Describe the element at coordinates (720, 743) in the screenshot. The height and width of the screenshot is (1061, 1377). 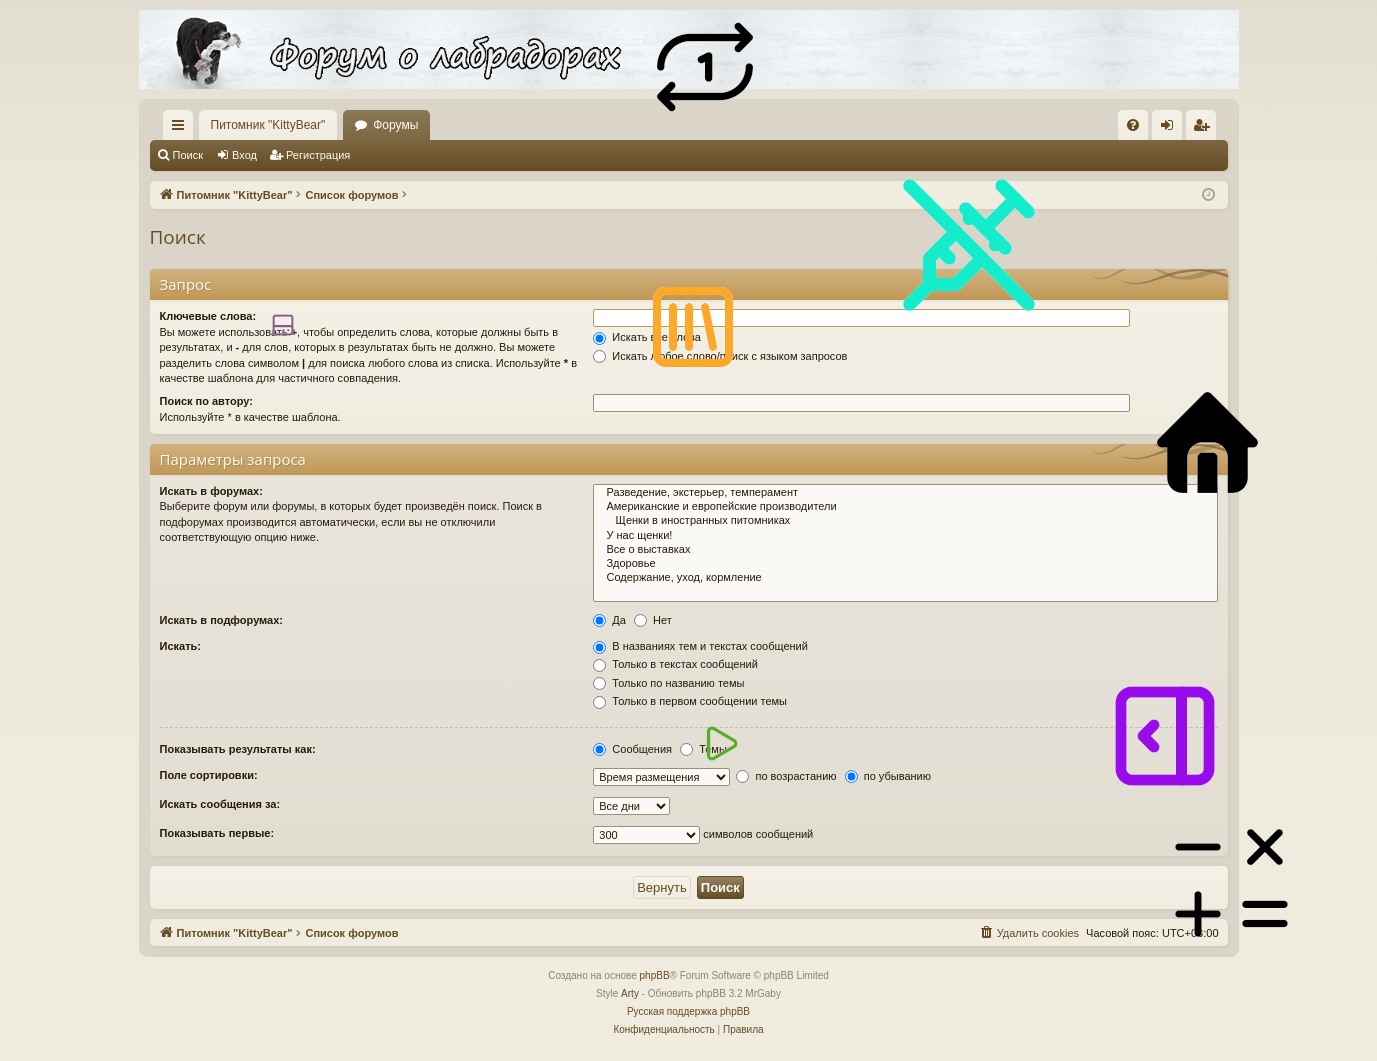
I see `play media or start playback` at that location.